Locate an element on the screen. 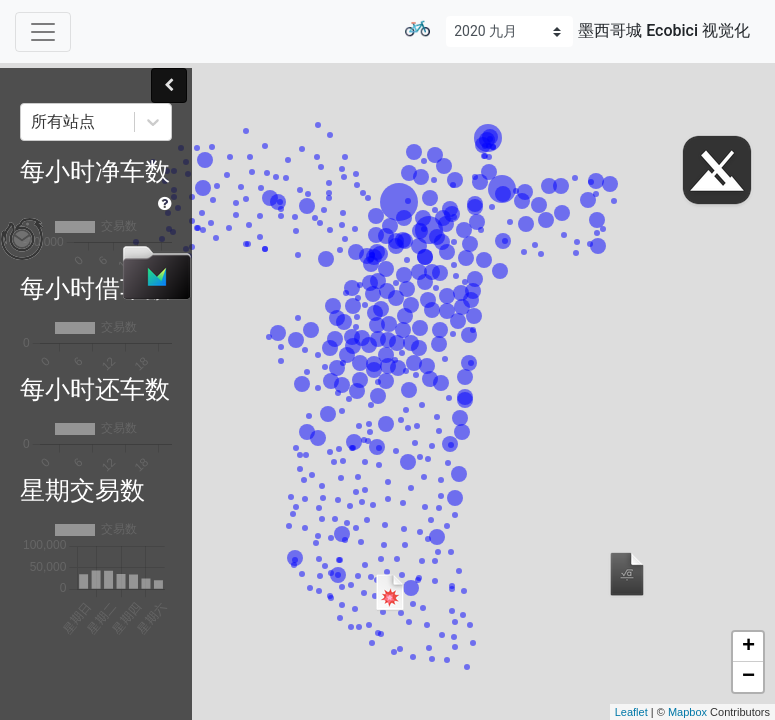  open thunderbird email client is located at coordinates (22, 239).